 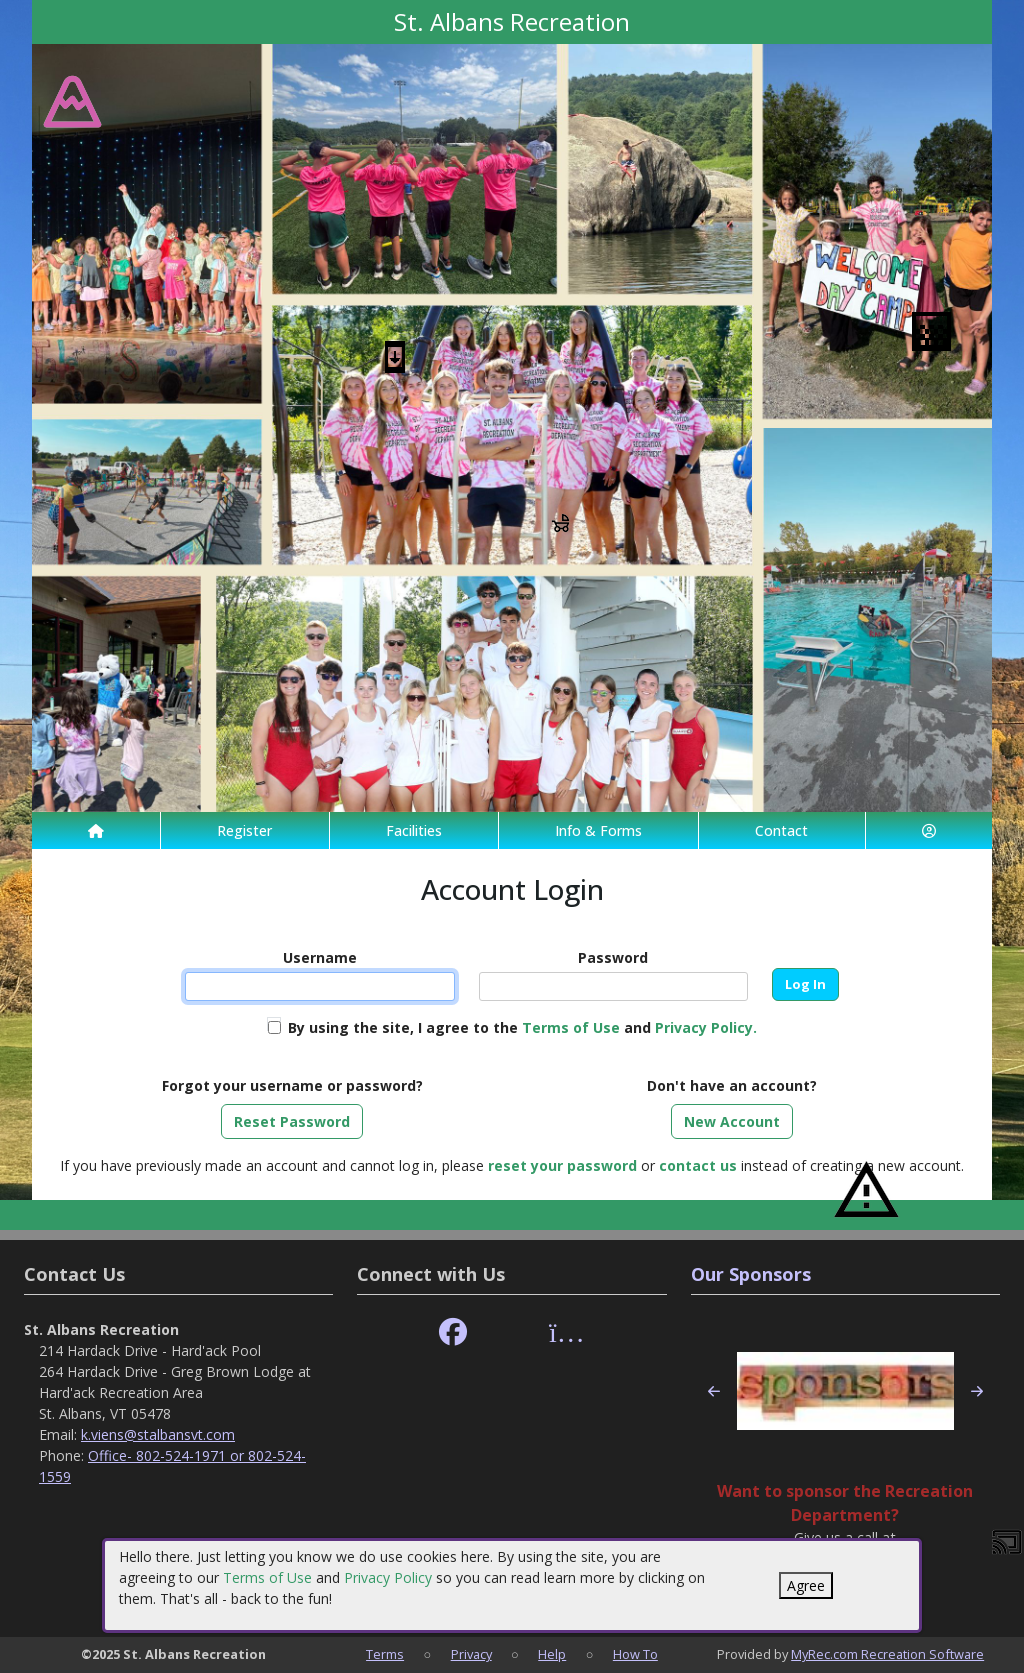 I want to click on view outdoor or hiking activities, so click(x=72, y=101).